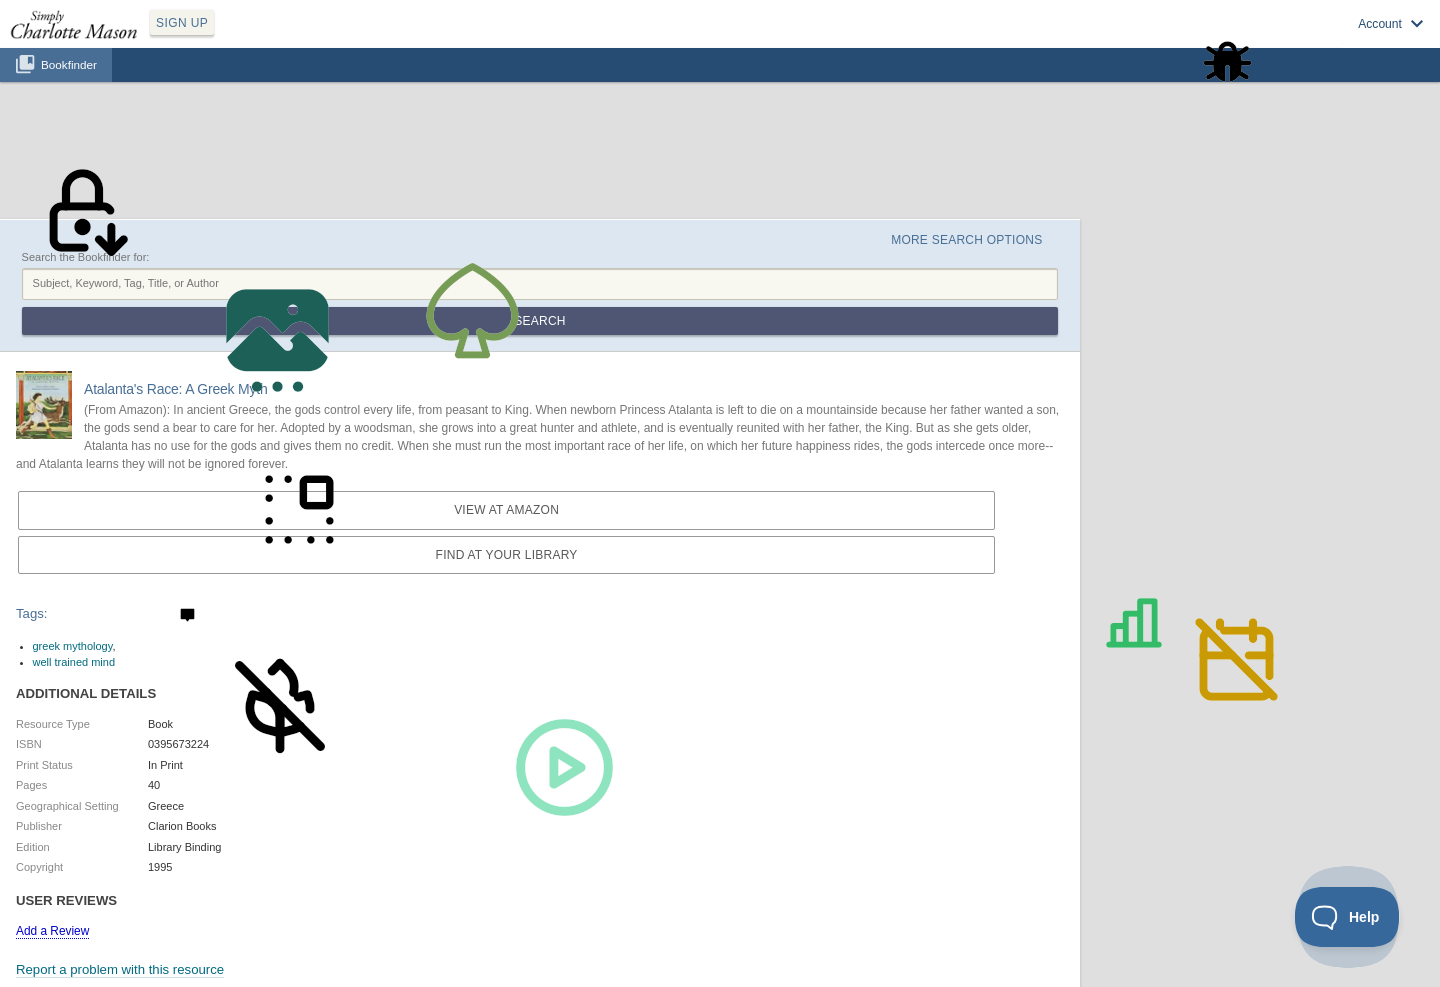 Image resolution: width=1440 pixels, height=987 pixels. I want to click on indicates gluten-free option or product, so click(280, 706).